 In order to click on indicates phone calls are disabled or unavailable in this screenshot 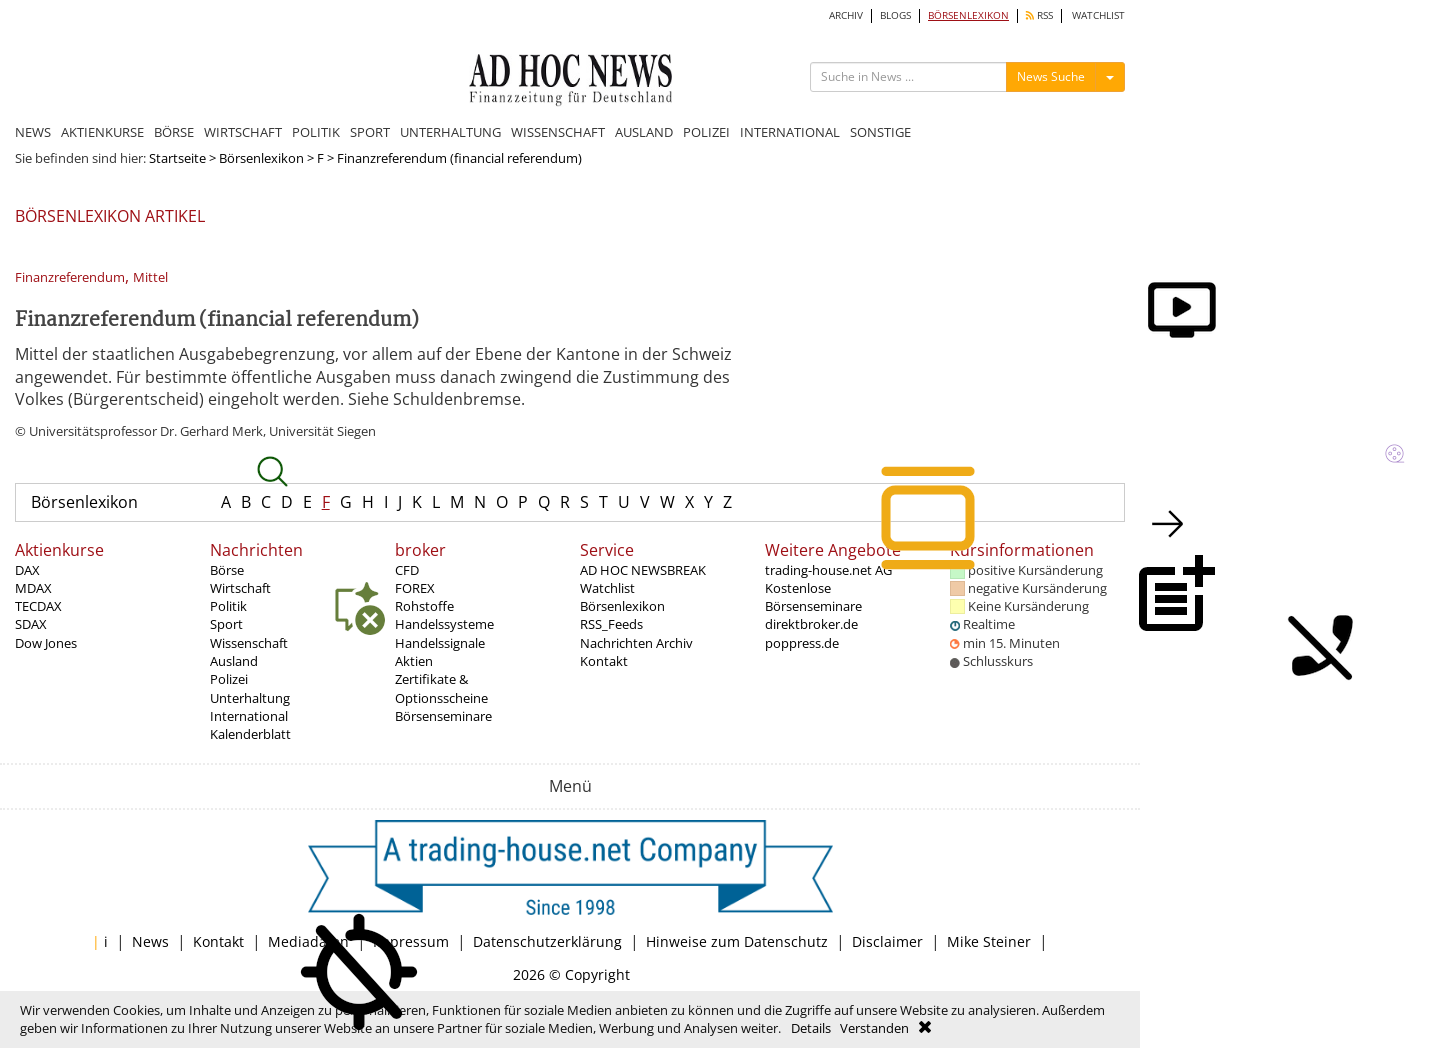, I will do `click(1322, 645)`.